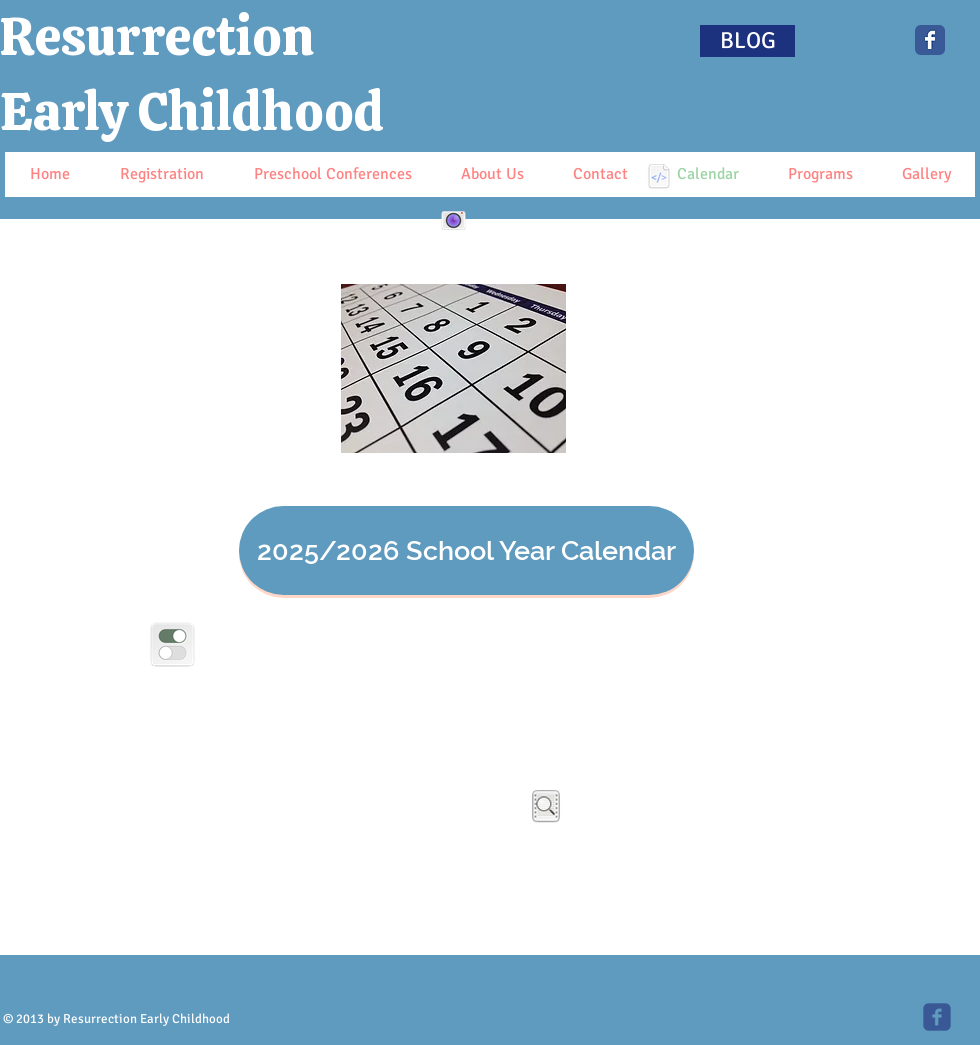 The width and height of the screenshot is (980, 1045). I want to click on open the camera app, so click(453, 220).